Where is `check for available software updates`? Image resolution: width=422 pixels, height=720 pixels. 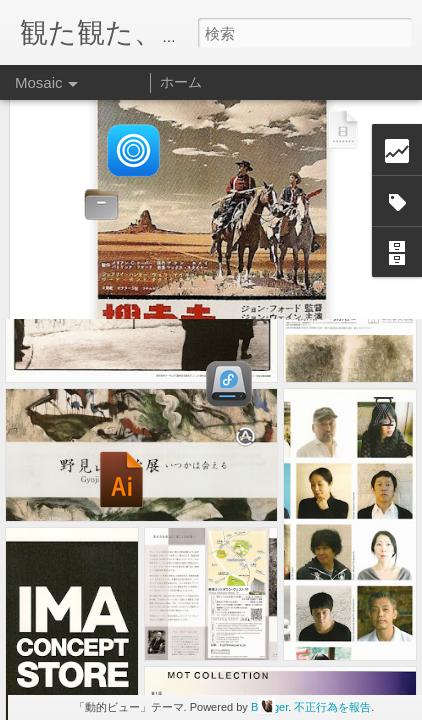
check for available software updates is located at coordinates (245, 436).